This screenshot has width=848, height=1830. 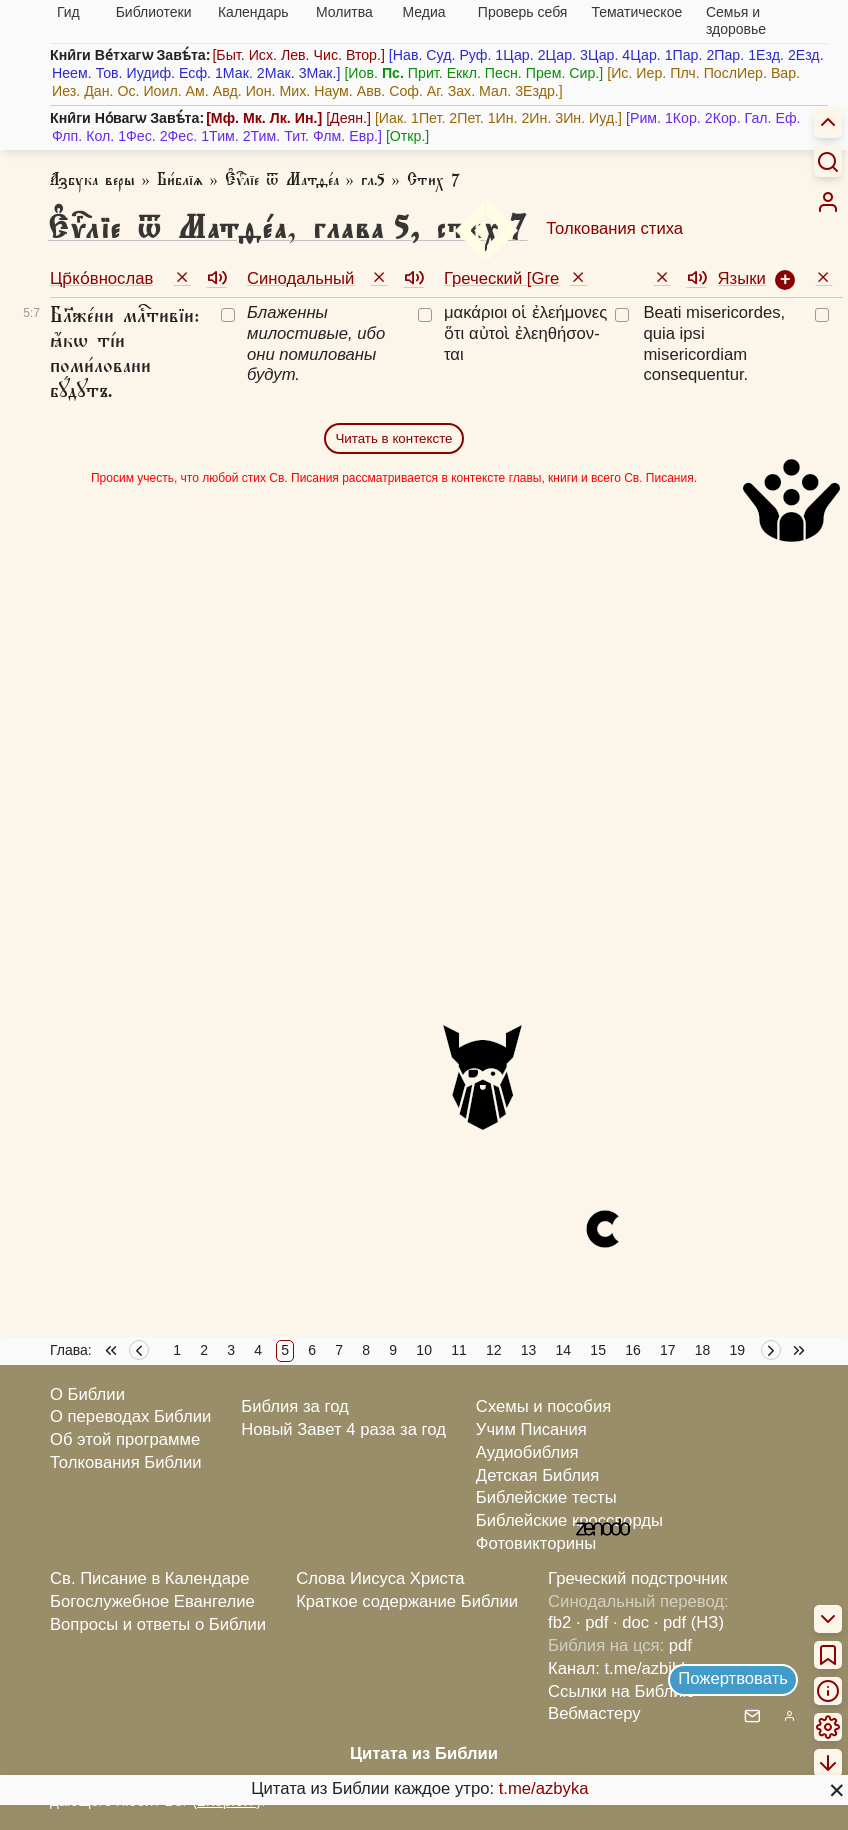 I want to click on open the Google Crowdsource app, so click(x=791, y=500).